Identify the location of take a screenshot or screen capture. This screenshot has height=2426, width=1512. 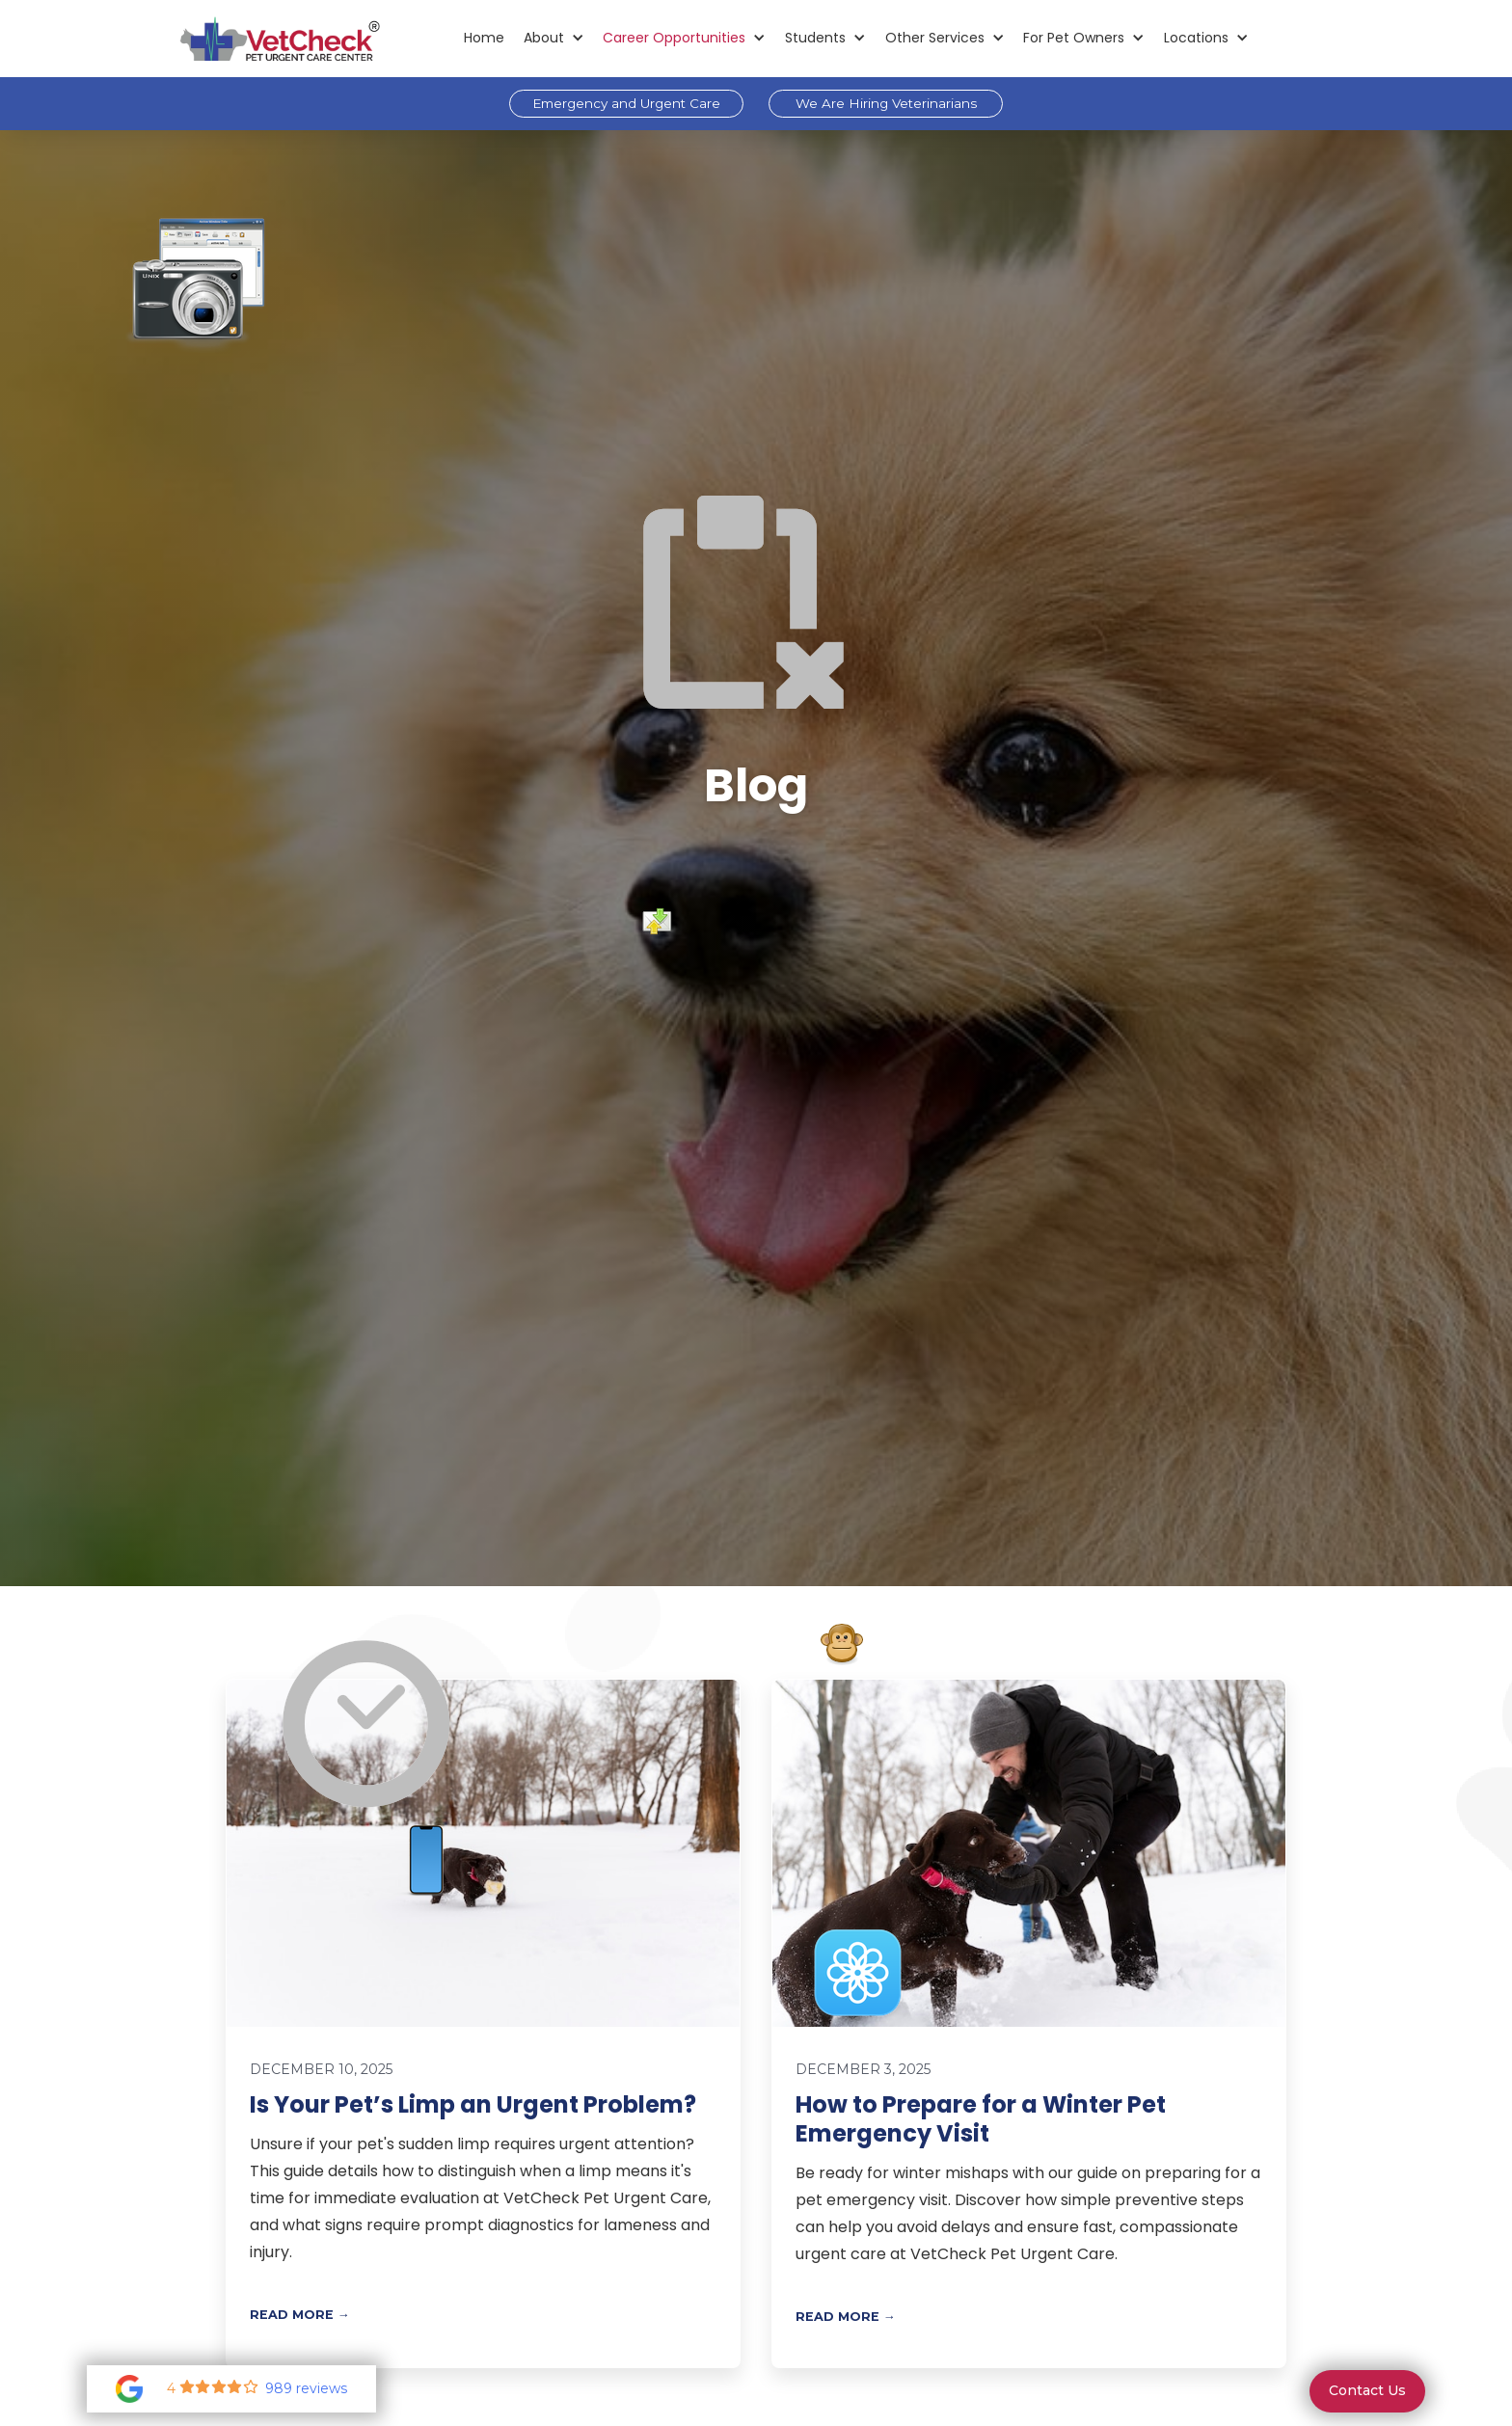
(198, 280).